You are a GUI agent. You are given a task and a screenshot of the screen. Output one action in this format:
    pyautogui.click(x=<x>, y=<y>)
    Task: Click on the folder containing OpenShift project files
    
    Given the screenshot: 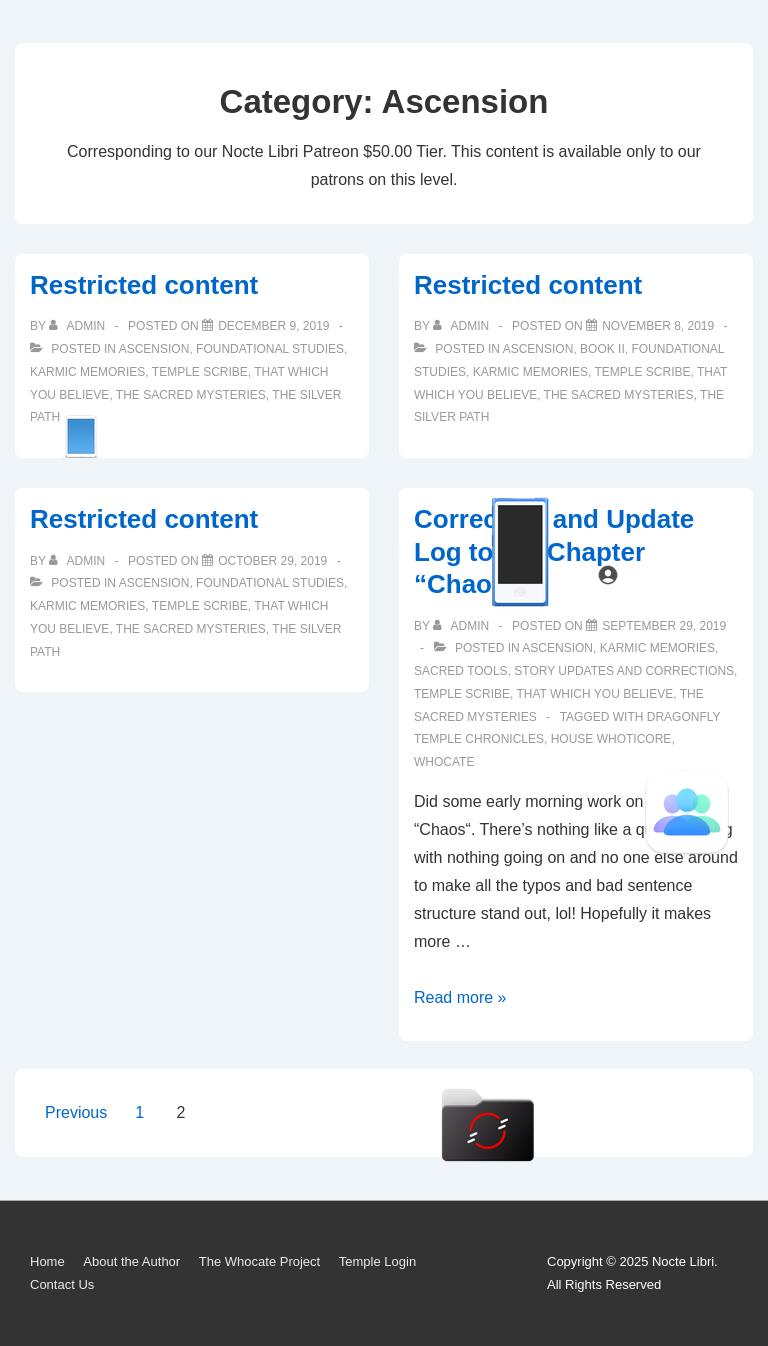 What is the action you would take?
    pyautogui.click(x=487, y=1127)
    